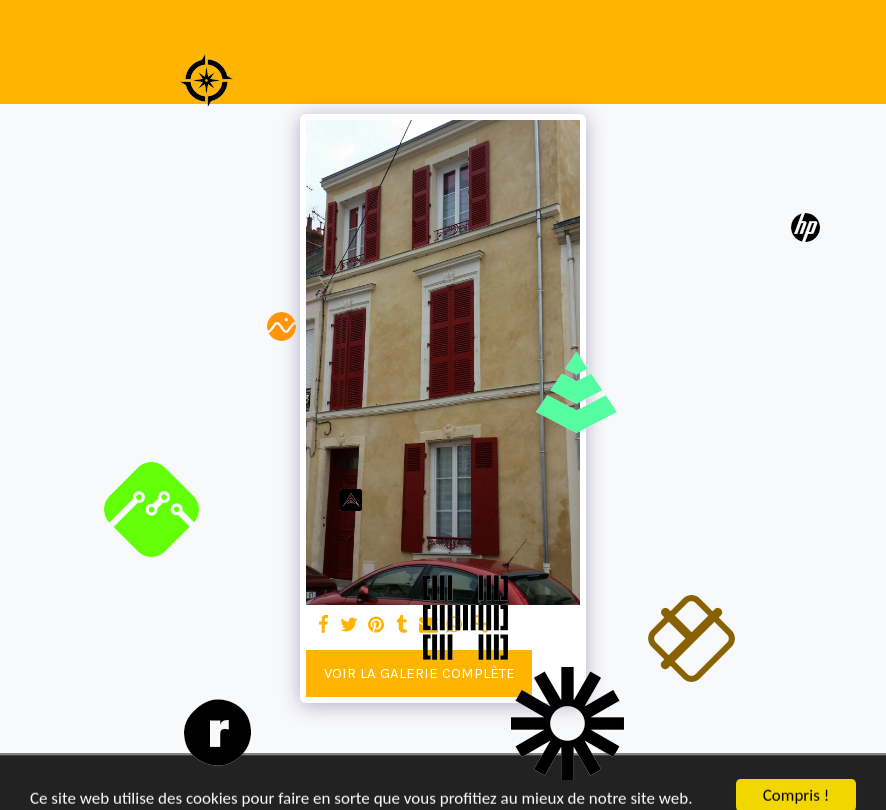  I want to click on open yabai tiling window manager, so click(691, 638).